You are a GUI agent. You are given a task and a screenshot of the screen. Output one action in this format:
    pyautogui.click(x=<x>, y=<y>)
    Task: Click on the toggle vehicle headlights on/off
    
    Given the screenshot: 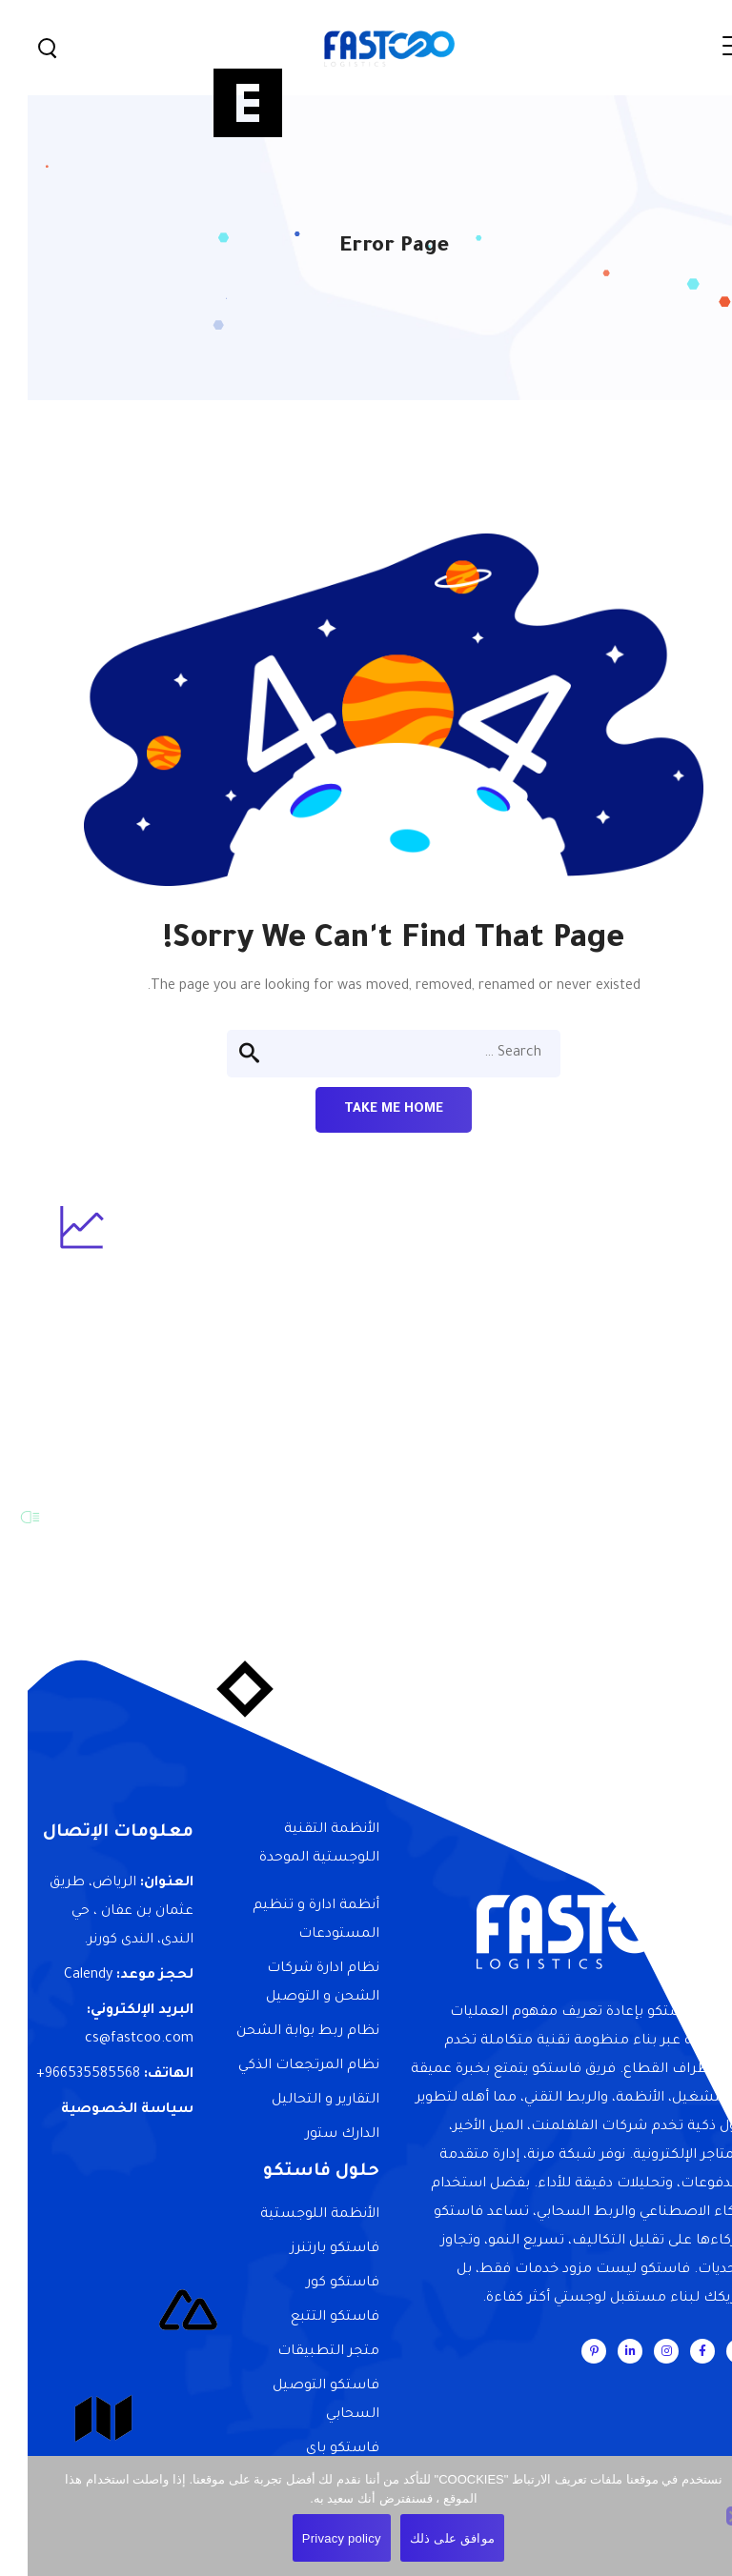 What is the action you would take?
    pyautogui.click(x=30, y=1517)
    